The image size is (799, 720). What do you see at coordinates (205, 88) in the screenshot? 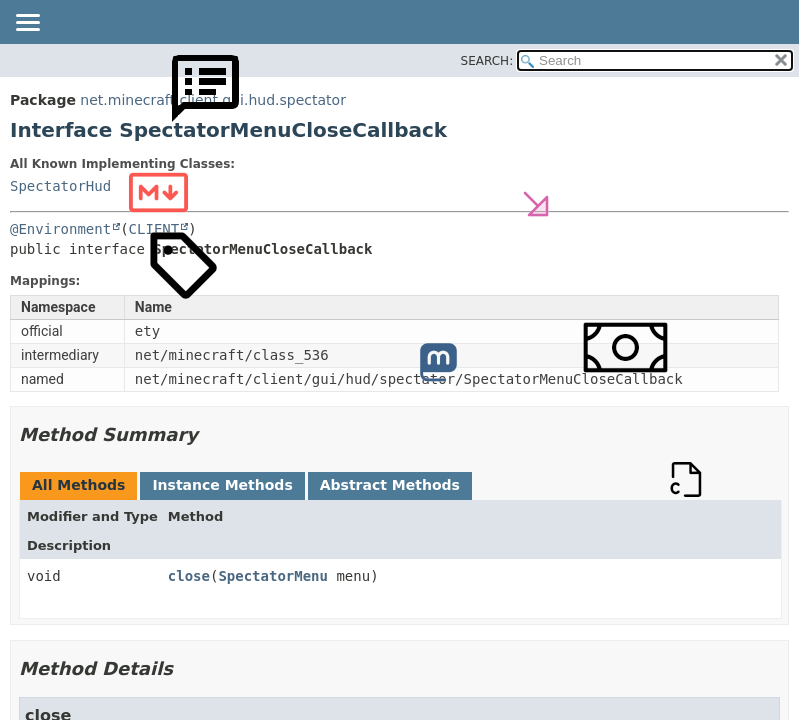
I see `view speaker notes or presentation talking points` at bounding box center [205, 88].